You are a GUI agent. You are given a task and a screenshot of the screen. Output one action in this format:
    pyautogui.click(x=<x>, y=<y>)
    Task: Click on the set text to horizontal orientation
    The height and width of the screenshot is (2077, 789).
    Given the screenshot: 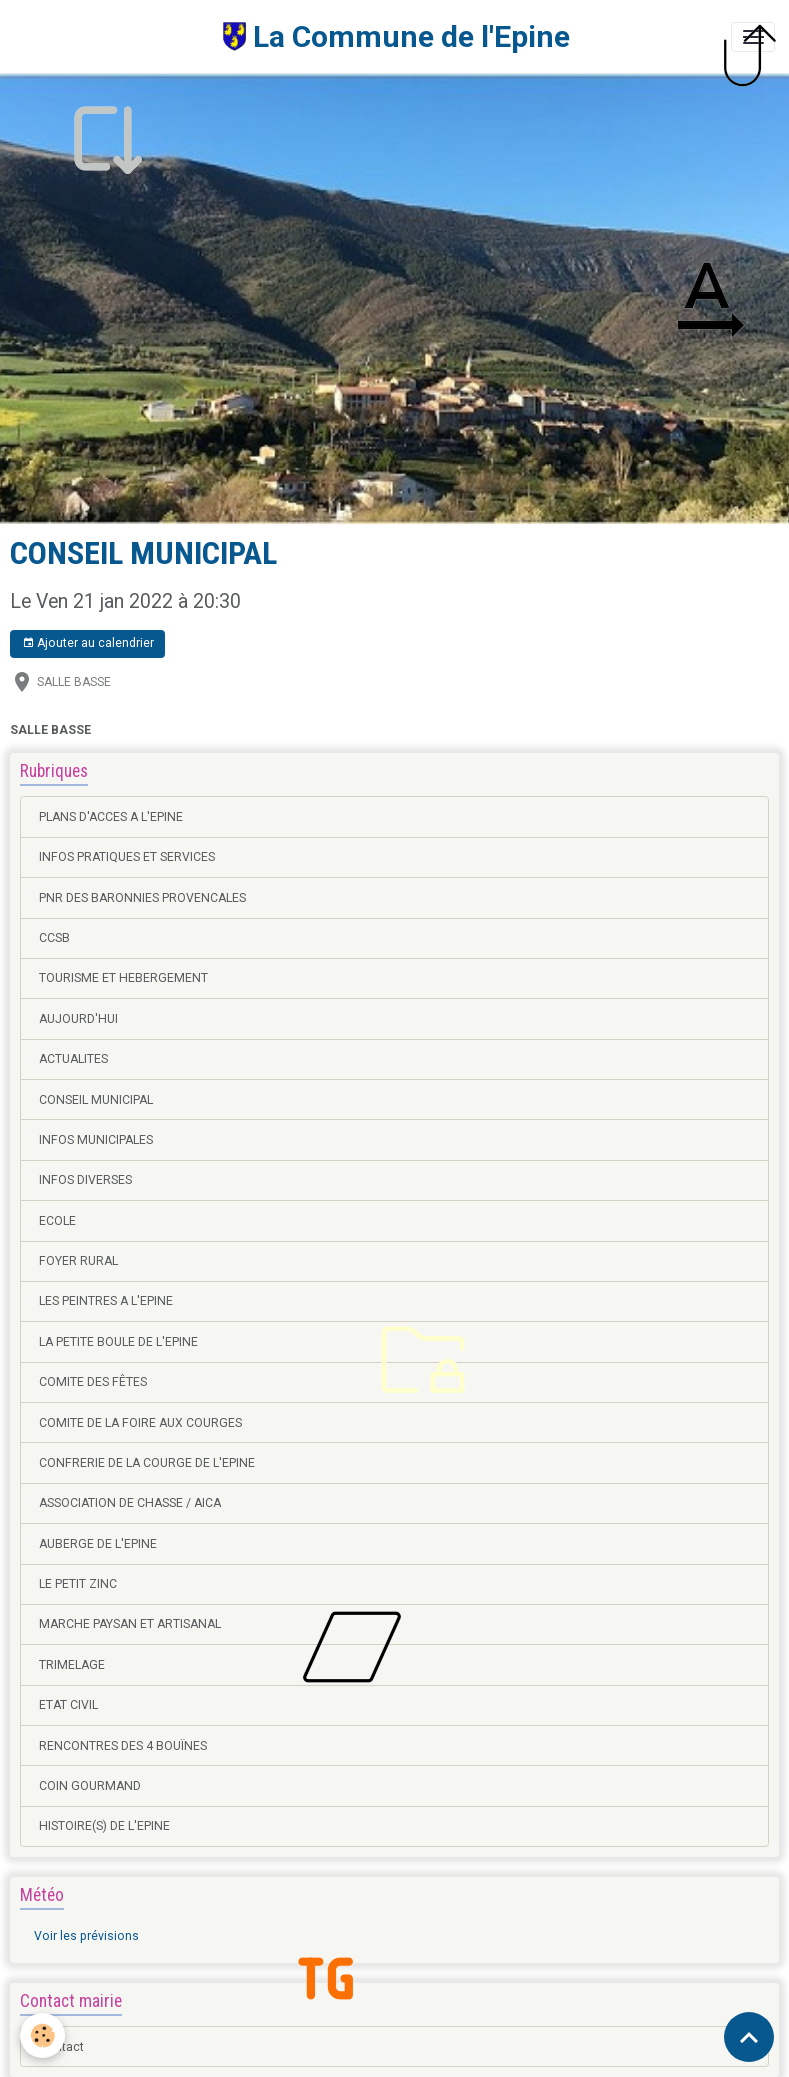 What is the action you would take?
    pyautogui.click(x=707, y=300)
    